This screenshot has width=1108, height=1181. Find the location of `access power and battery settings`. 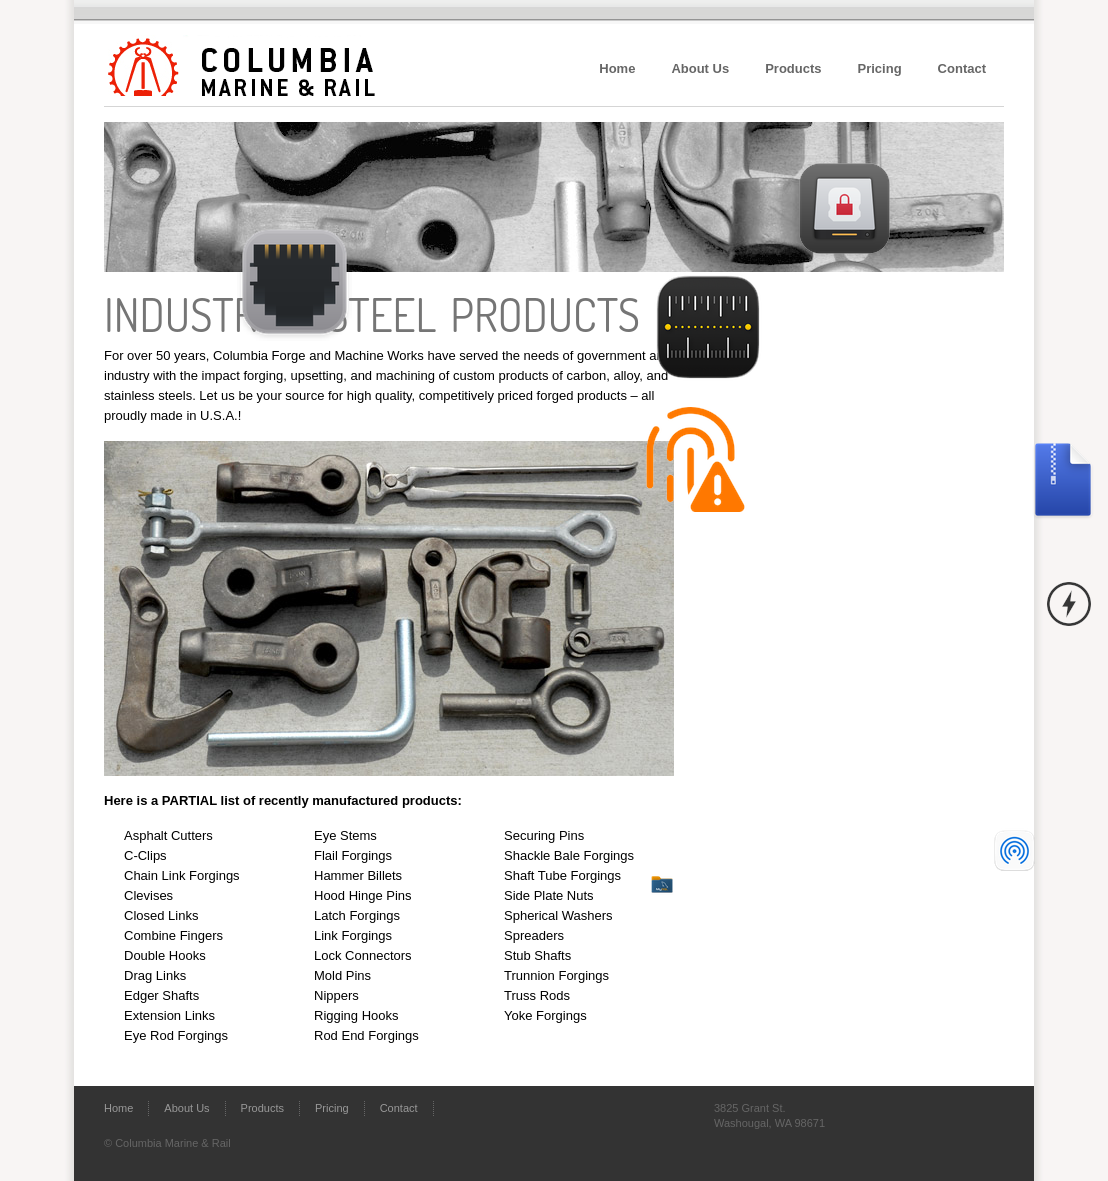

access power and battery settings is located at coordinates (1069, 604).